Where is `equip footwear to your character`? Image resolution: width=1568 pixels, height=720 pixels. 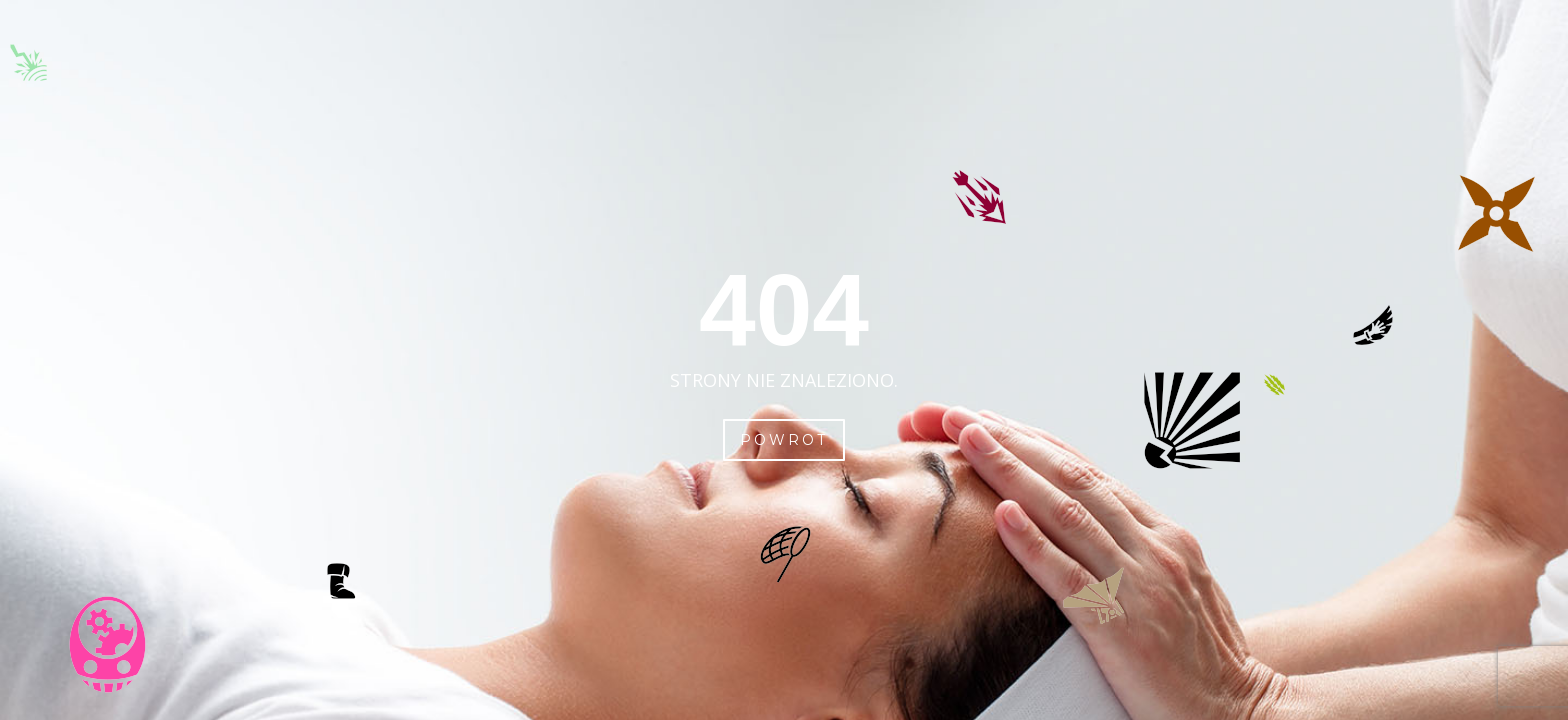
equip footwear to your character is located at coordinates (339, 581).